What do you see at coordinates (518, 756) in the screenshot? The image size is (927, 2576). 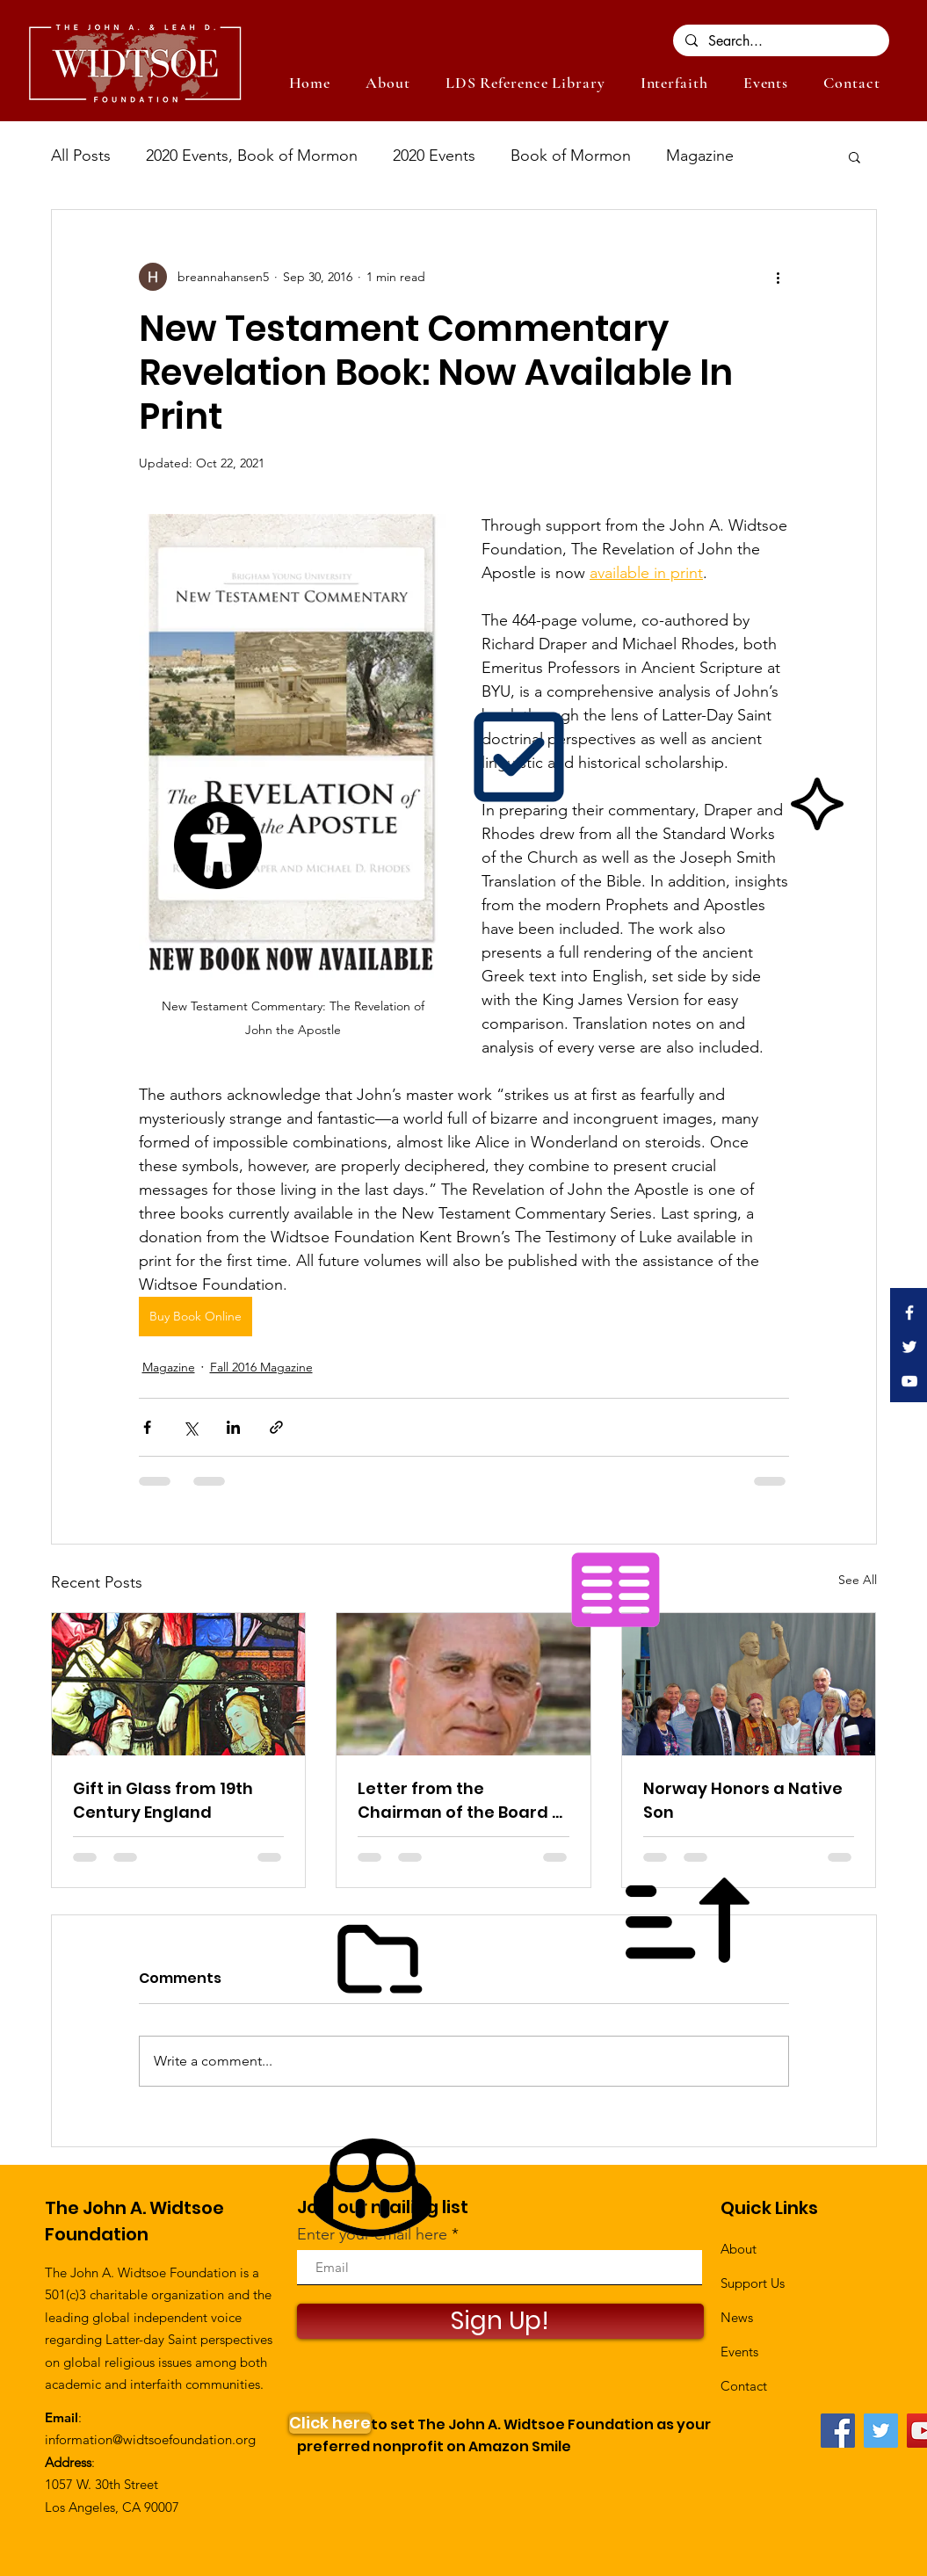 I see `a selected or completed item` at bounding box center [518, 756].